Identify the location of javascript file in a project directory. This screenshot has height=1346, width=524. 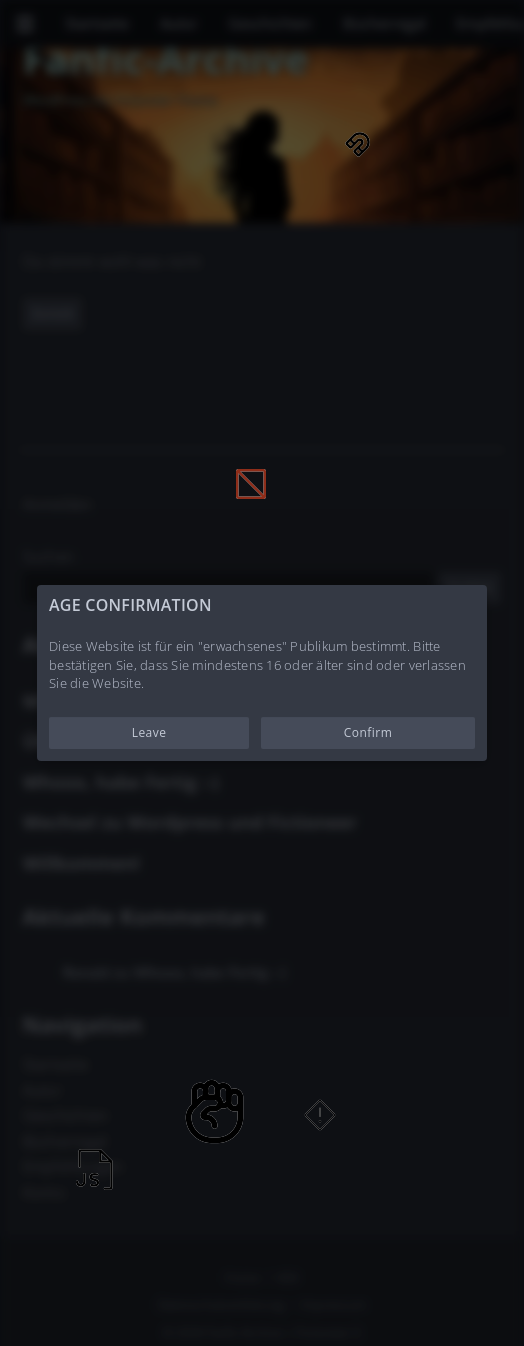
(95, 1169).